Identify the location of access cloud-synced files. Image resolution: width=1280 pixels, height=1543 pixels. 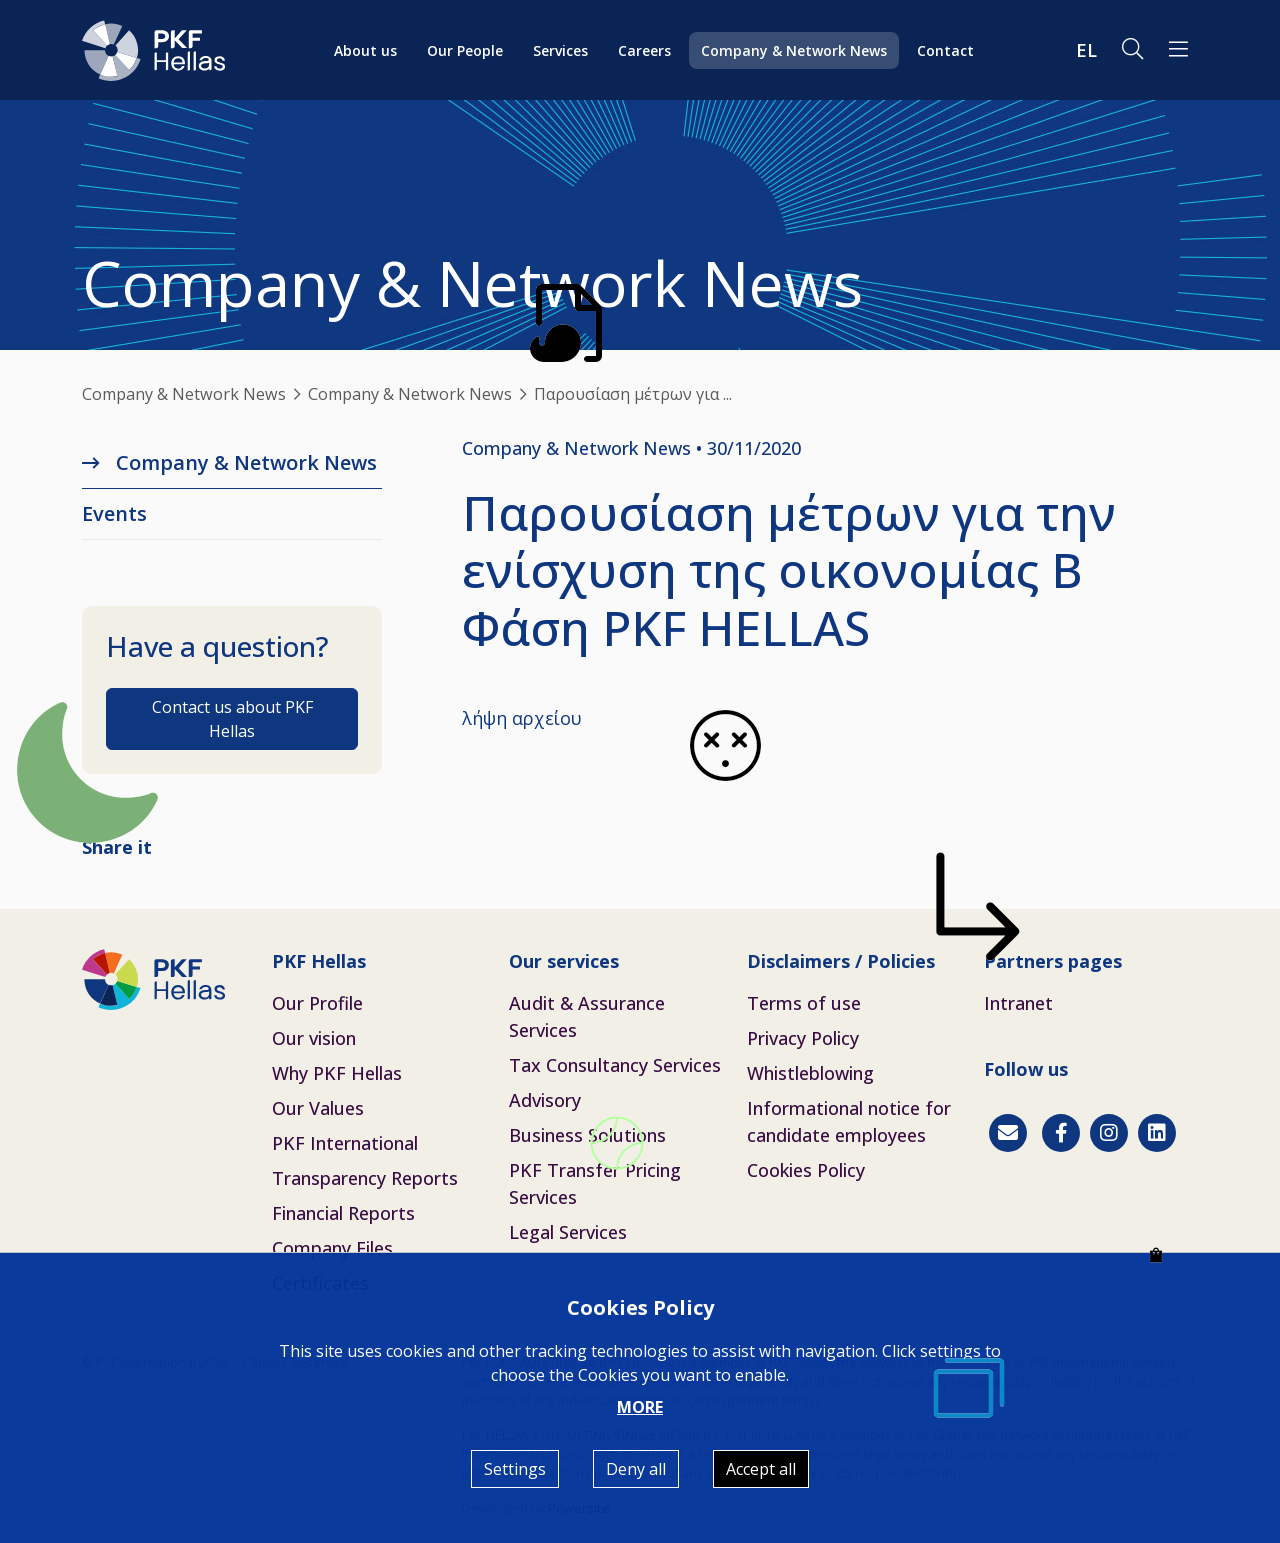
(569, 323).